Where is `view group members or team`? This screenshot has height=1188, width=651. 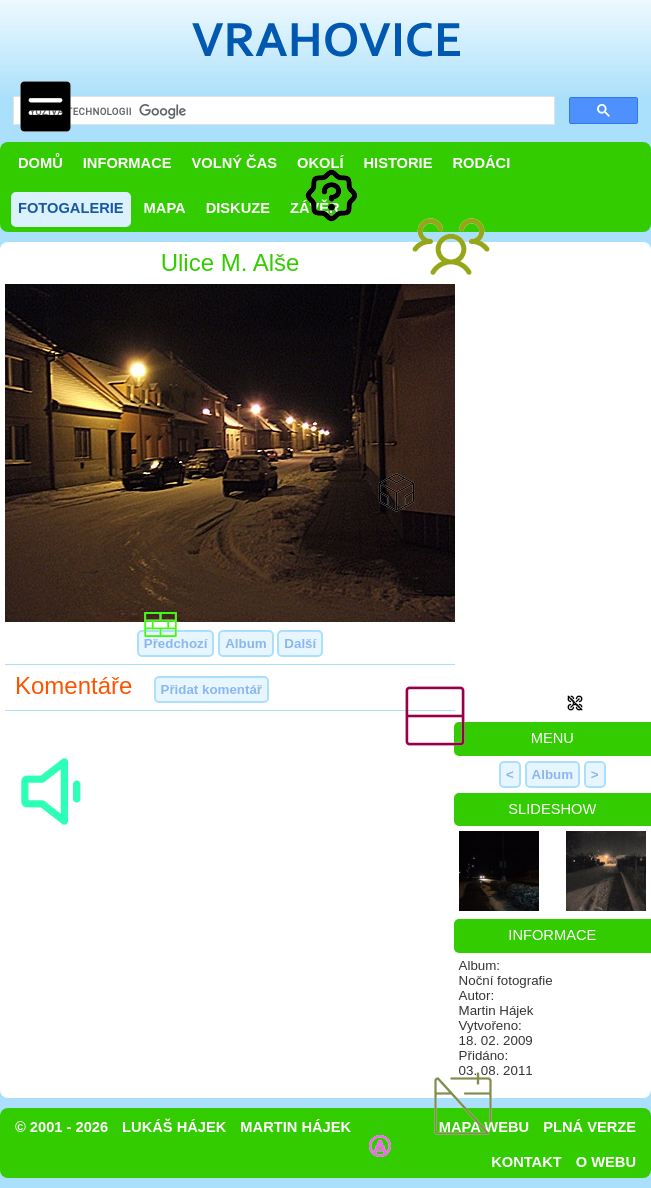
view group members or team is located at coordinates (451, 244).